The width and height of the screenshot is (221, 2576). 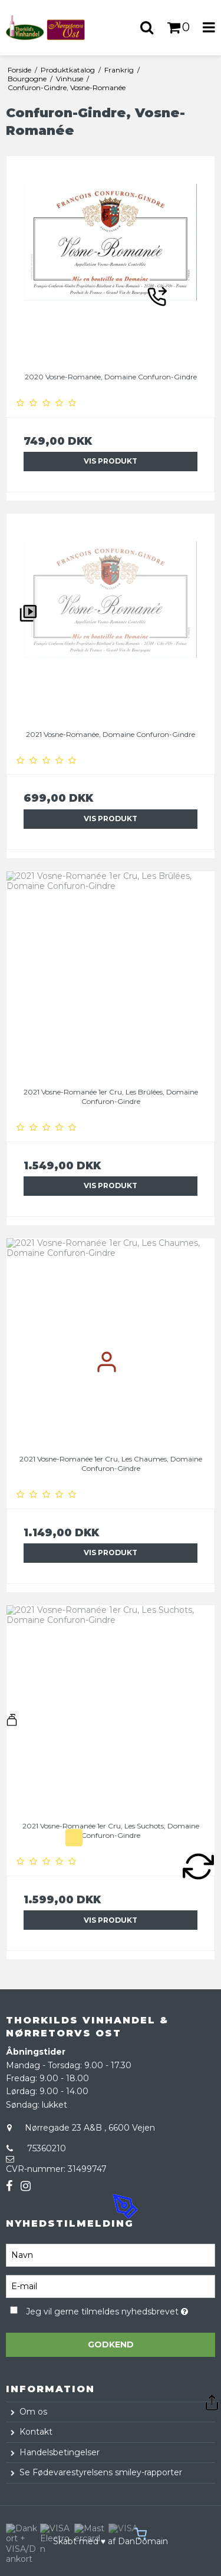 What do you see at coordinates (140, 2534) in the screenshot?
I see `view your shopping cart` at bounding box center [140, 2534].